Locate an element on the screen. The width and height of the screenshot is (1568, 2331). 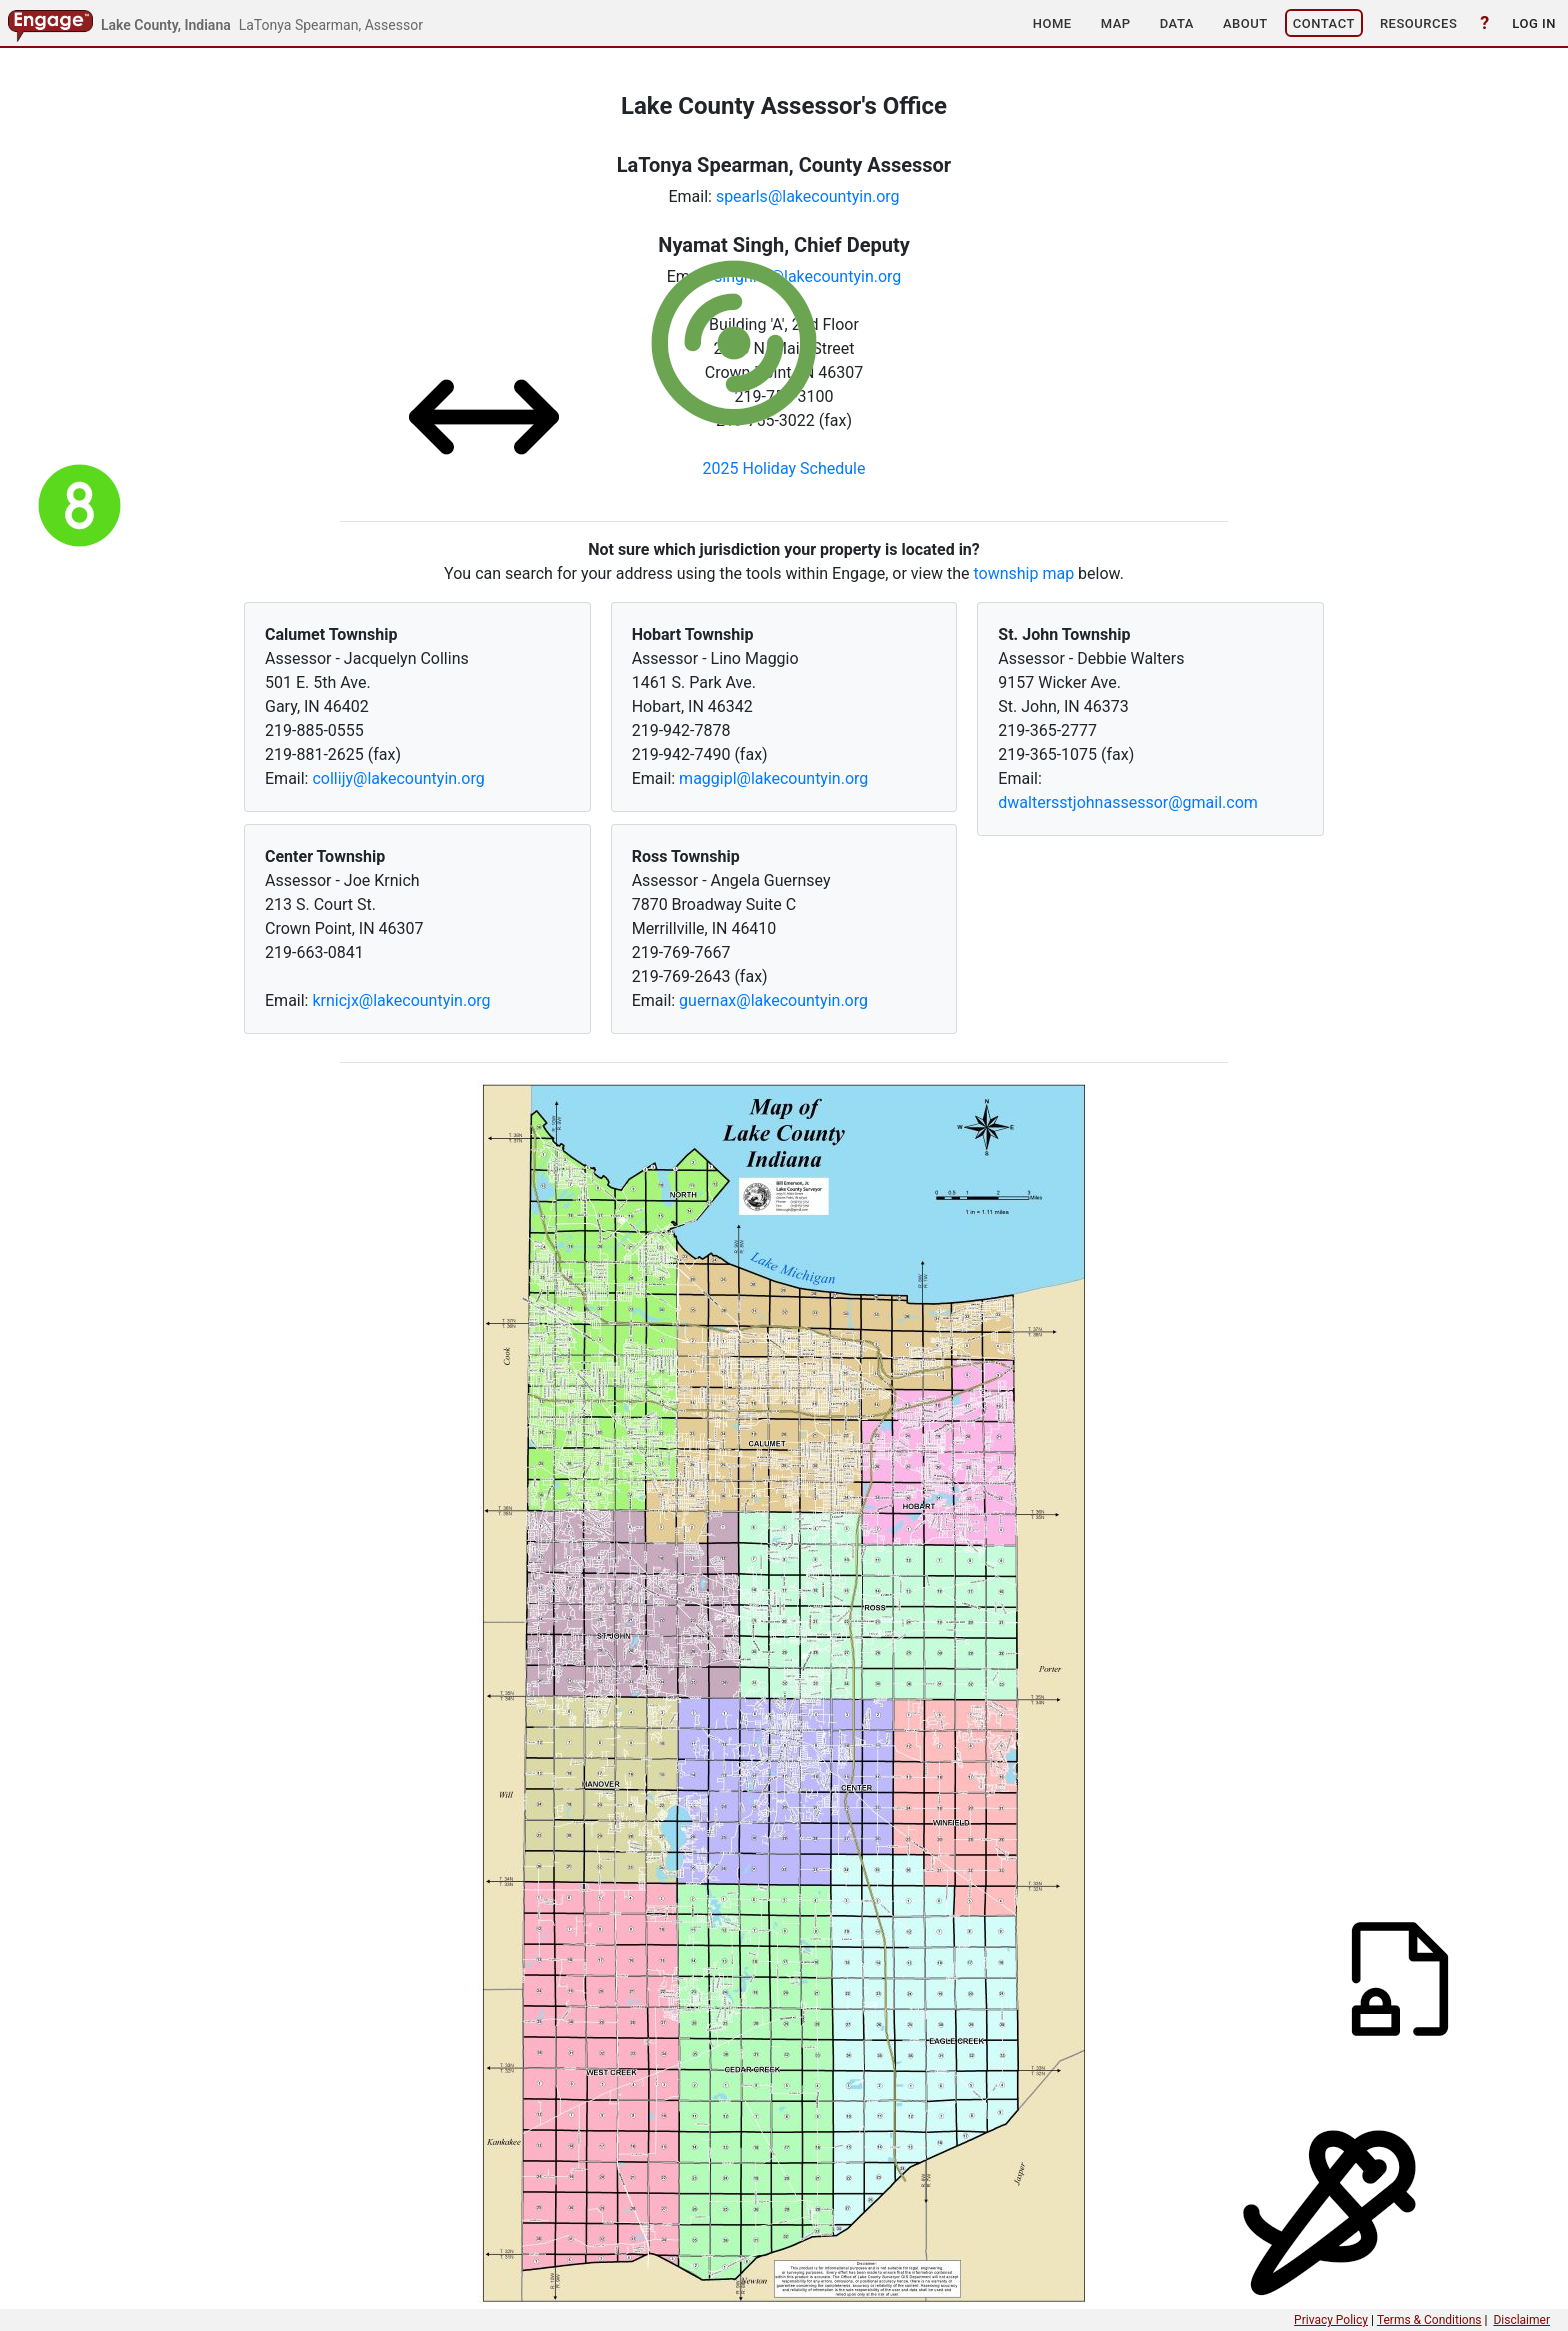
access sewing or craft tools is located at coordinates (1333, 2212).